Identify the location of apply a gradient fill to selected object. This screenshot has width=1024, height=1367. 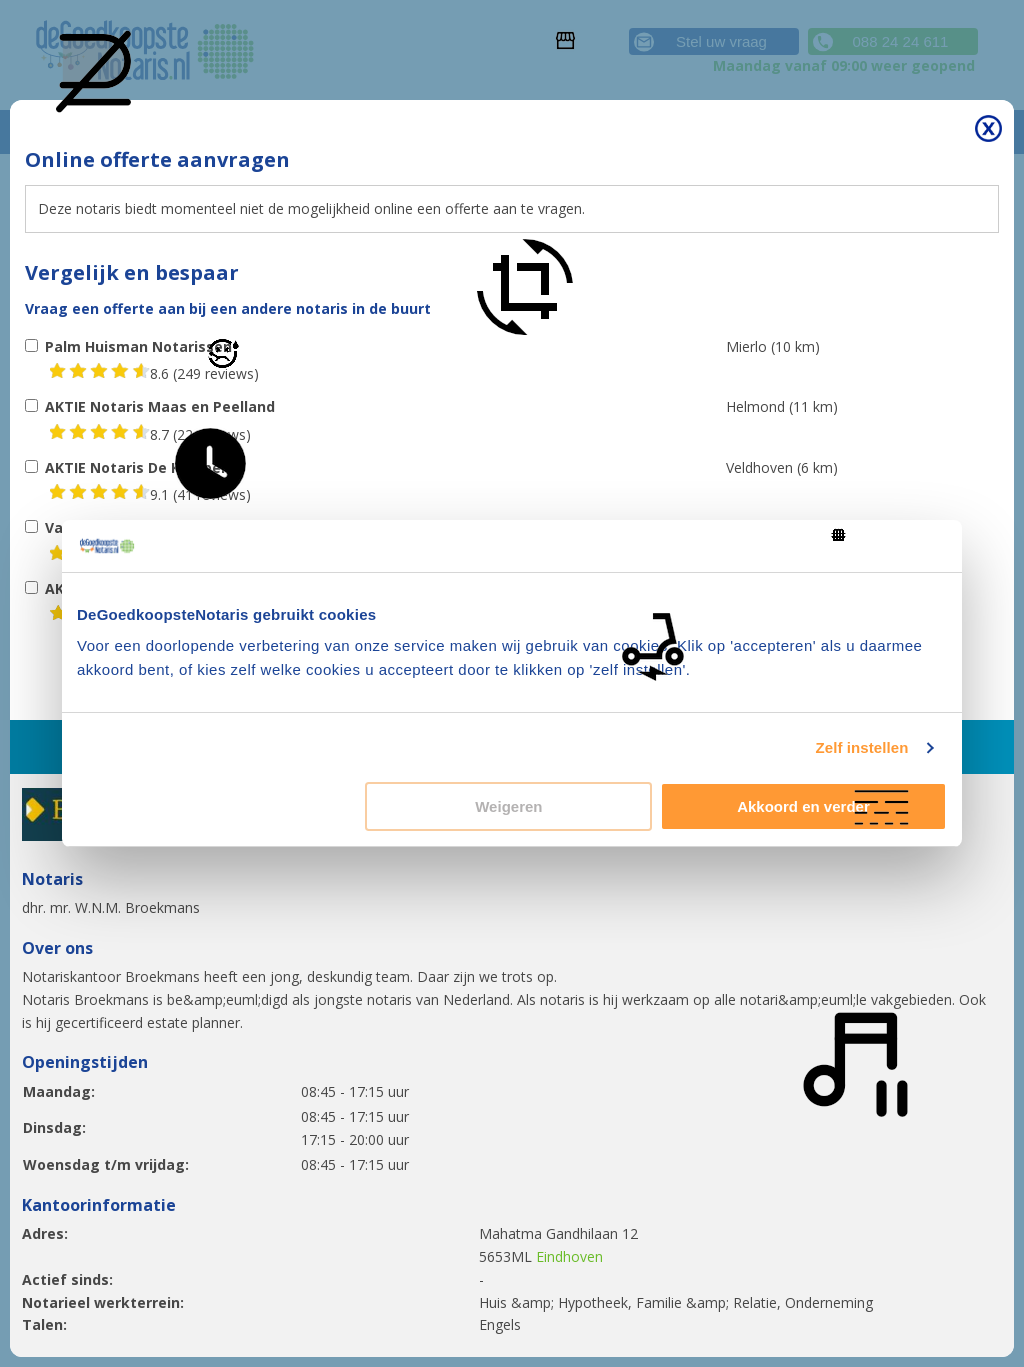
(881, 808).